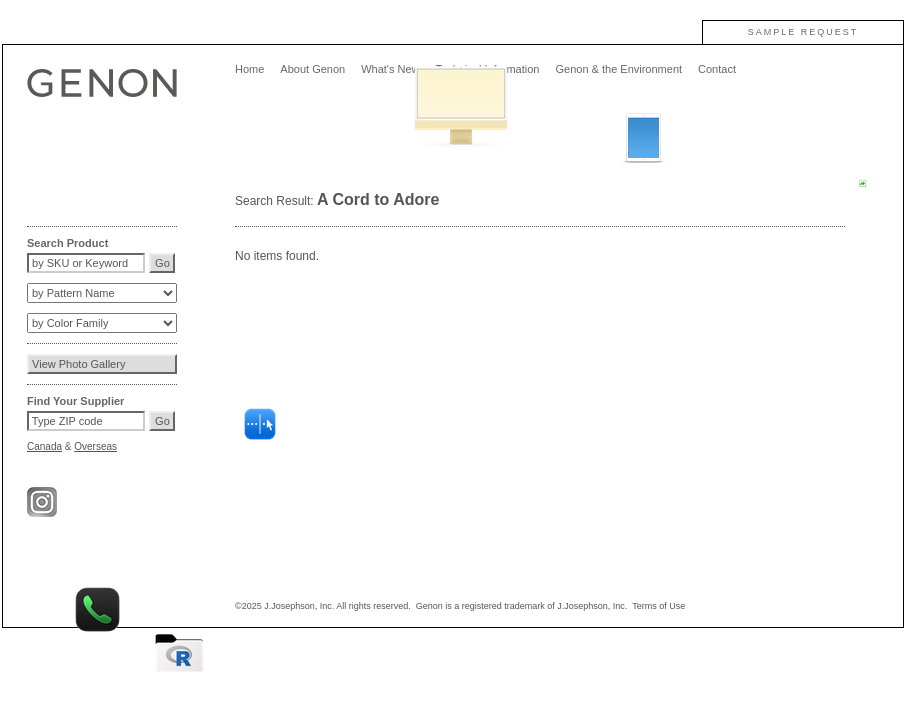 The height and width of the screenshot is (720, 906). What do you see at coordinates (260, 424) in the screenshot?
I see `configure universal control settings for multi-device input` at bounding box center [260, 424].